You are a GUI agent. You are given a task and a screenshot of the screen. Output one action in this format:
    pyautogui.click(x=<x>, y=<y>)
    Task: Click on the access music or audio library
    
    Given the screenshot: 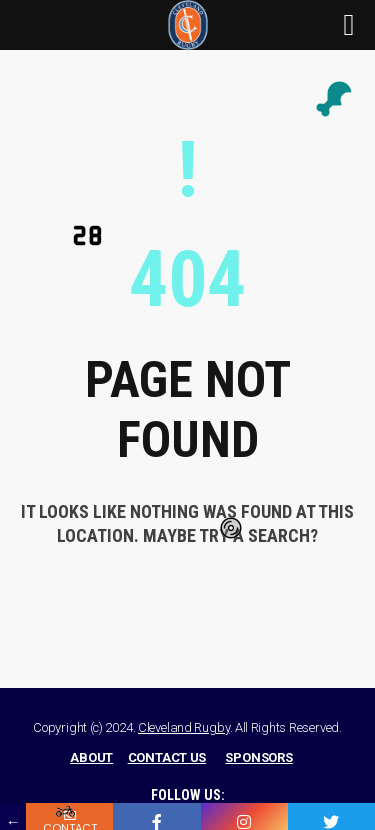 What is the action you would take?
    pyautogui.click(x=231, y=528)
    